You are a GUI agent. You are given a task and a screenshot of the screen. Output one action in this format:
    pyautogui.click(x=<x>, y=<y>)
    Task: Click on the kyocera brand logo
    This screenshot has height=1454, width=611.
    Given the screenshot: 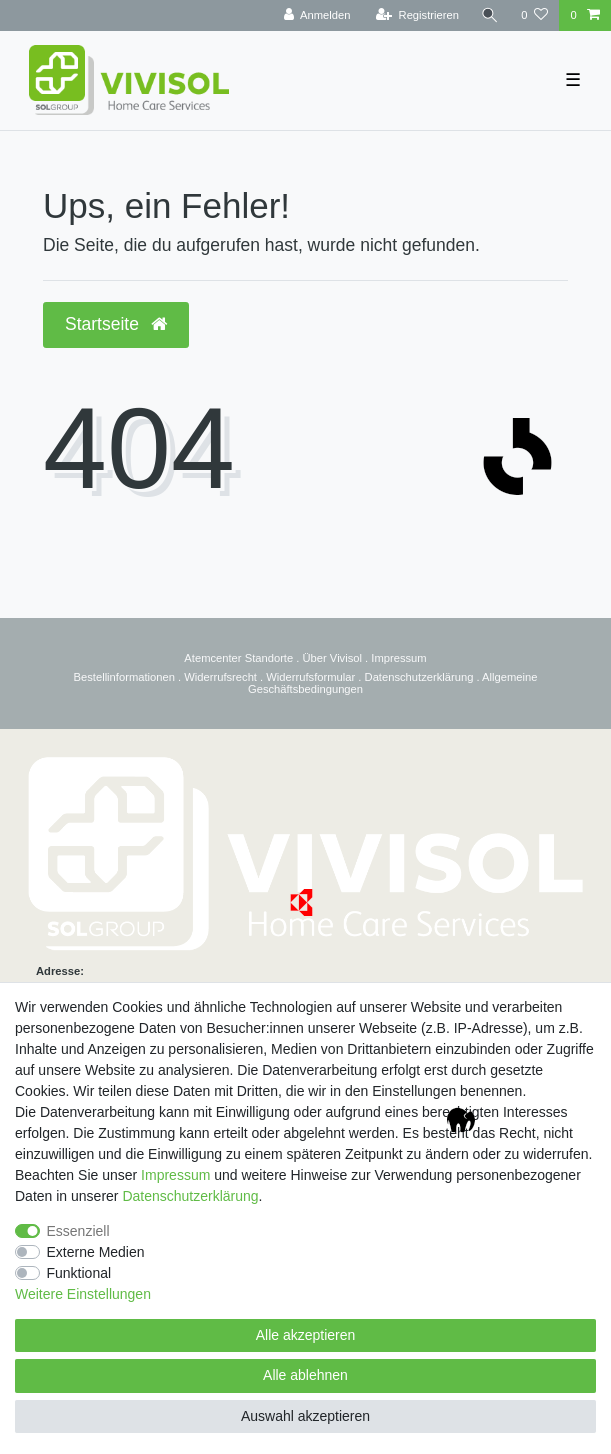 What is the action you would take?
    pyautogui.click(x=301, y=902)
    